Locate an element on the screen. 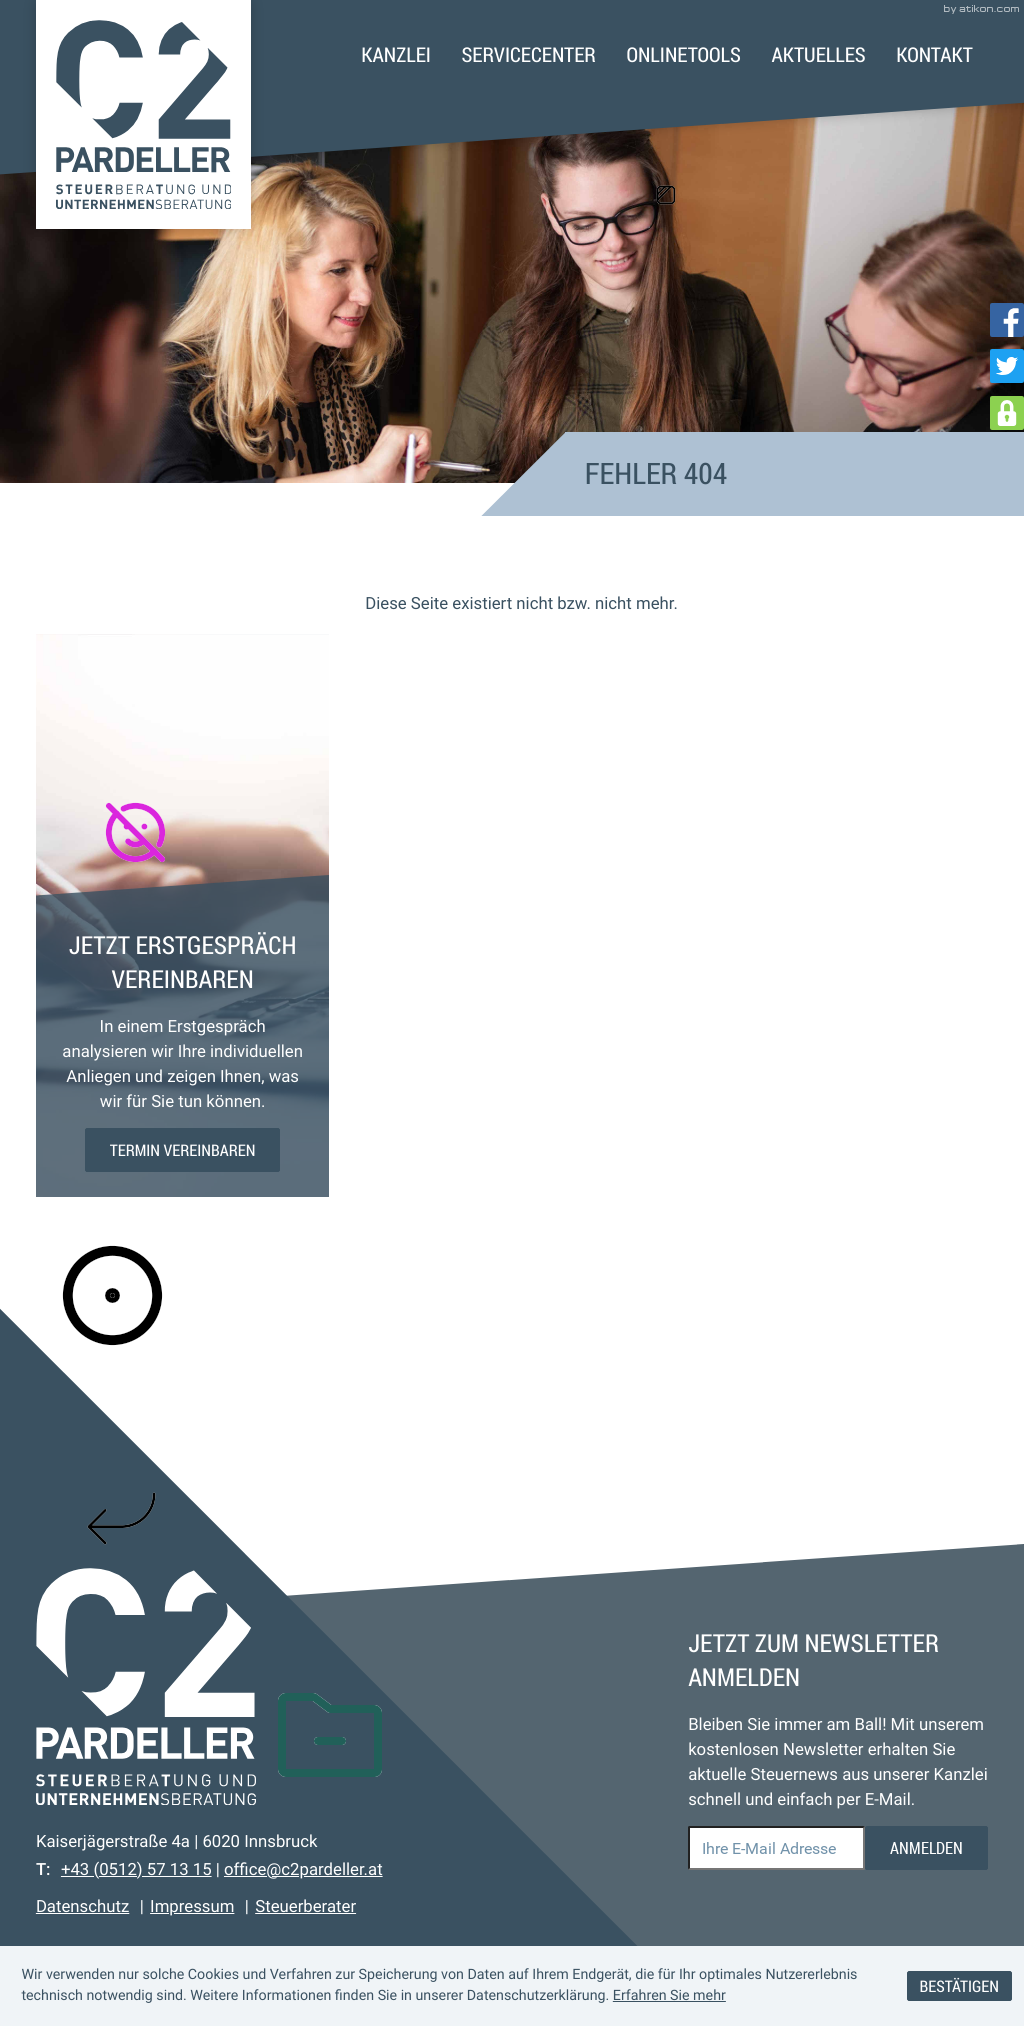  remove a folder is located at coordinates (330, 1733).